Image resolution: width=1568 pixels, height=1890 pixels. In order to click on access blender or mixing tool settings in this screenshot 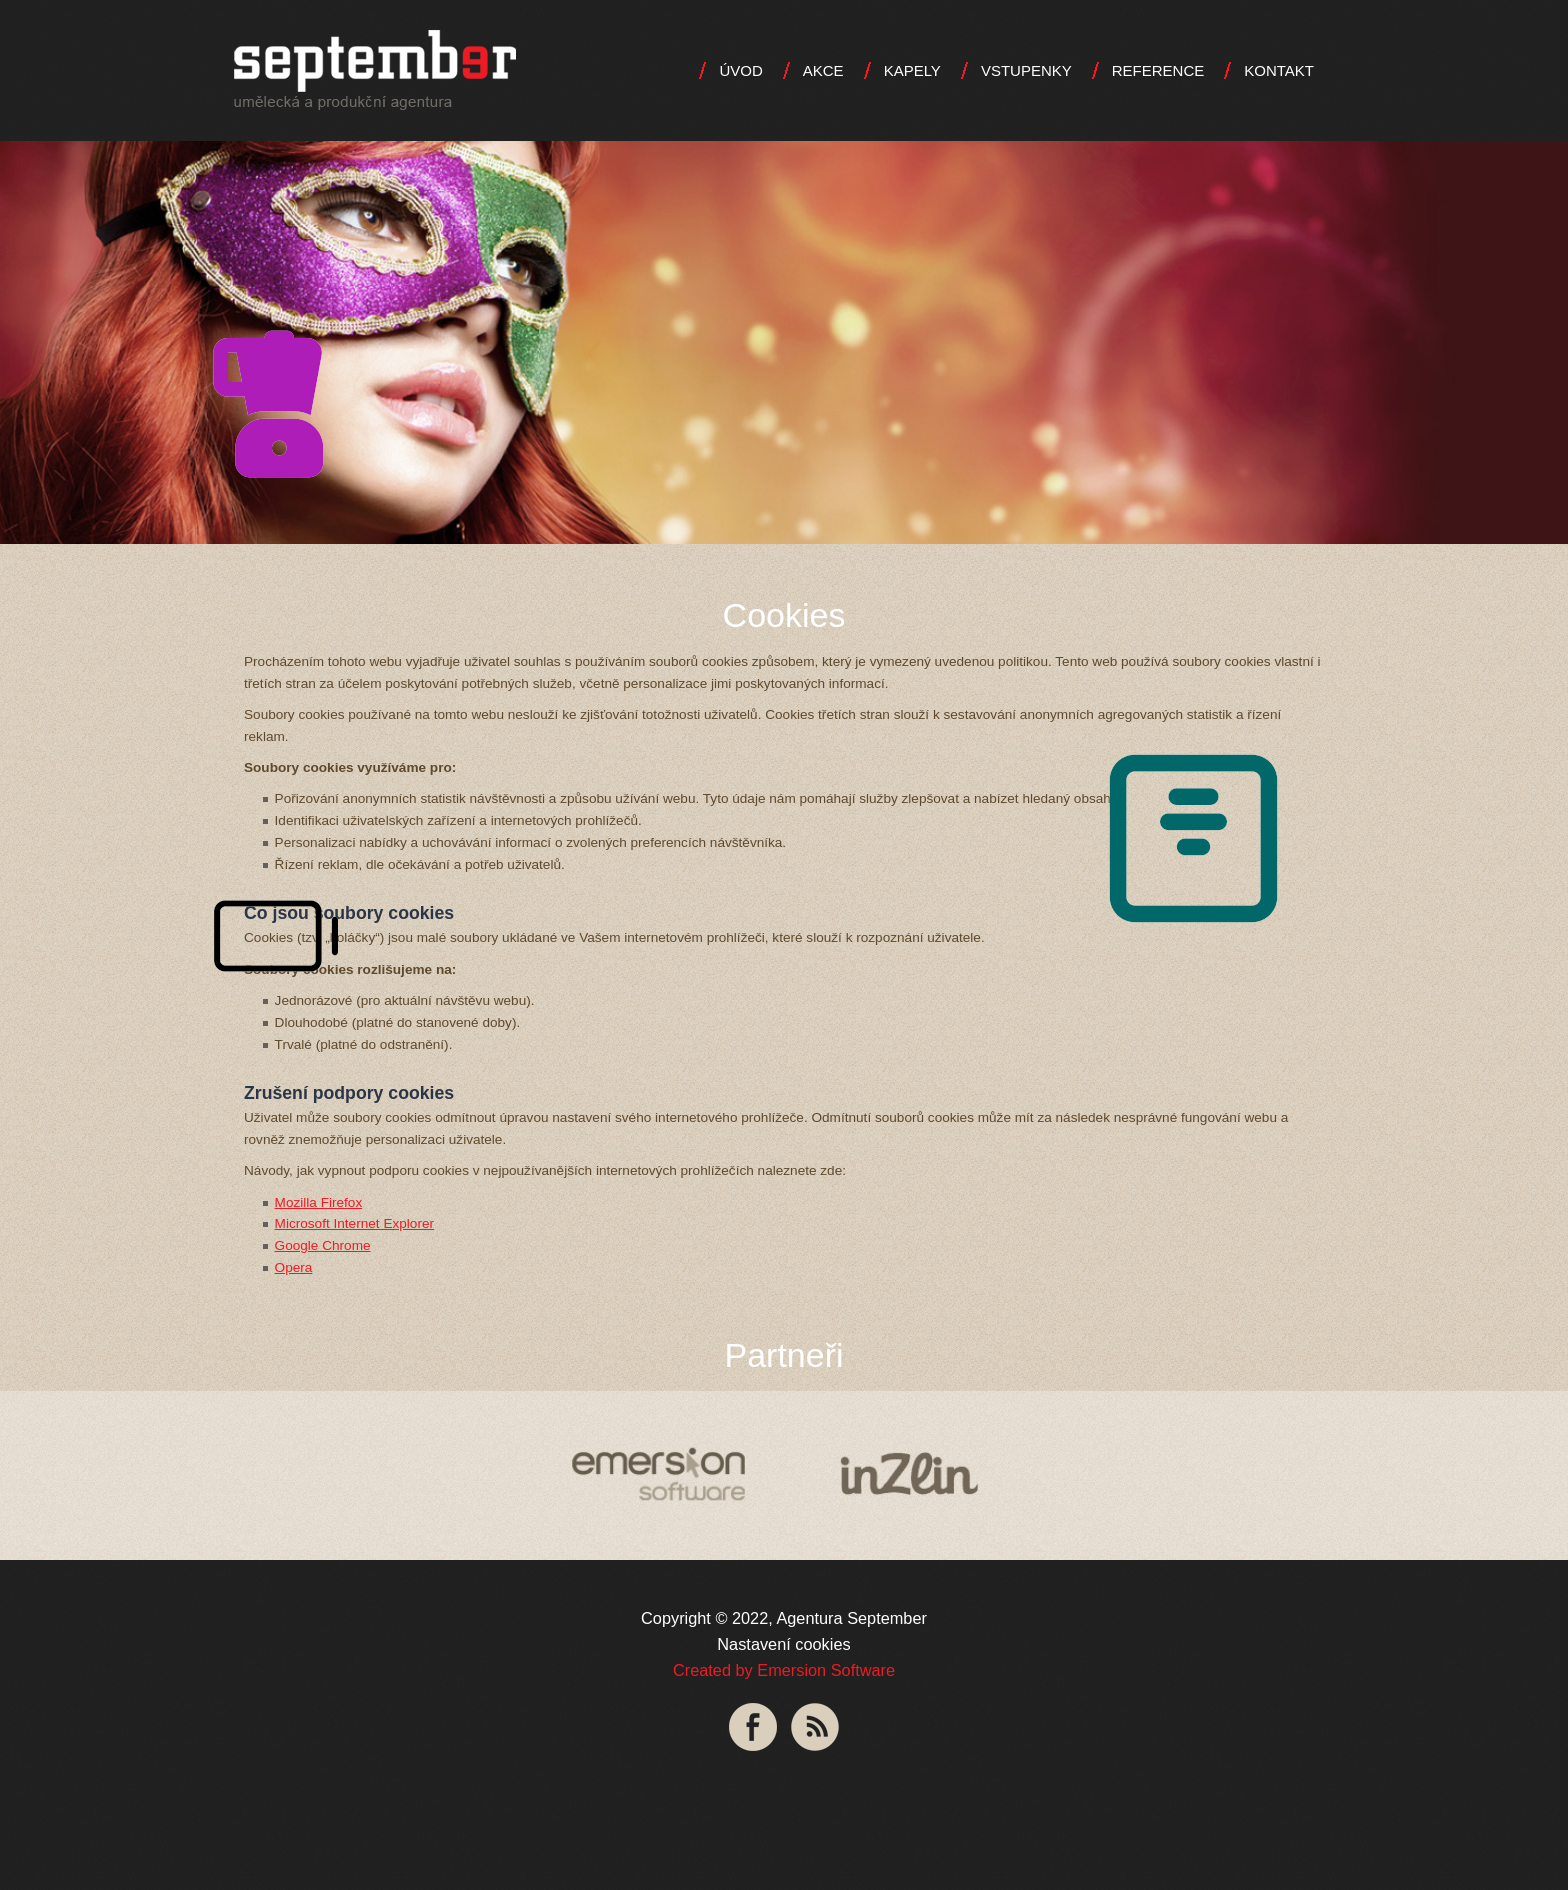, I will do `click(272, 404)`.